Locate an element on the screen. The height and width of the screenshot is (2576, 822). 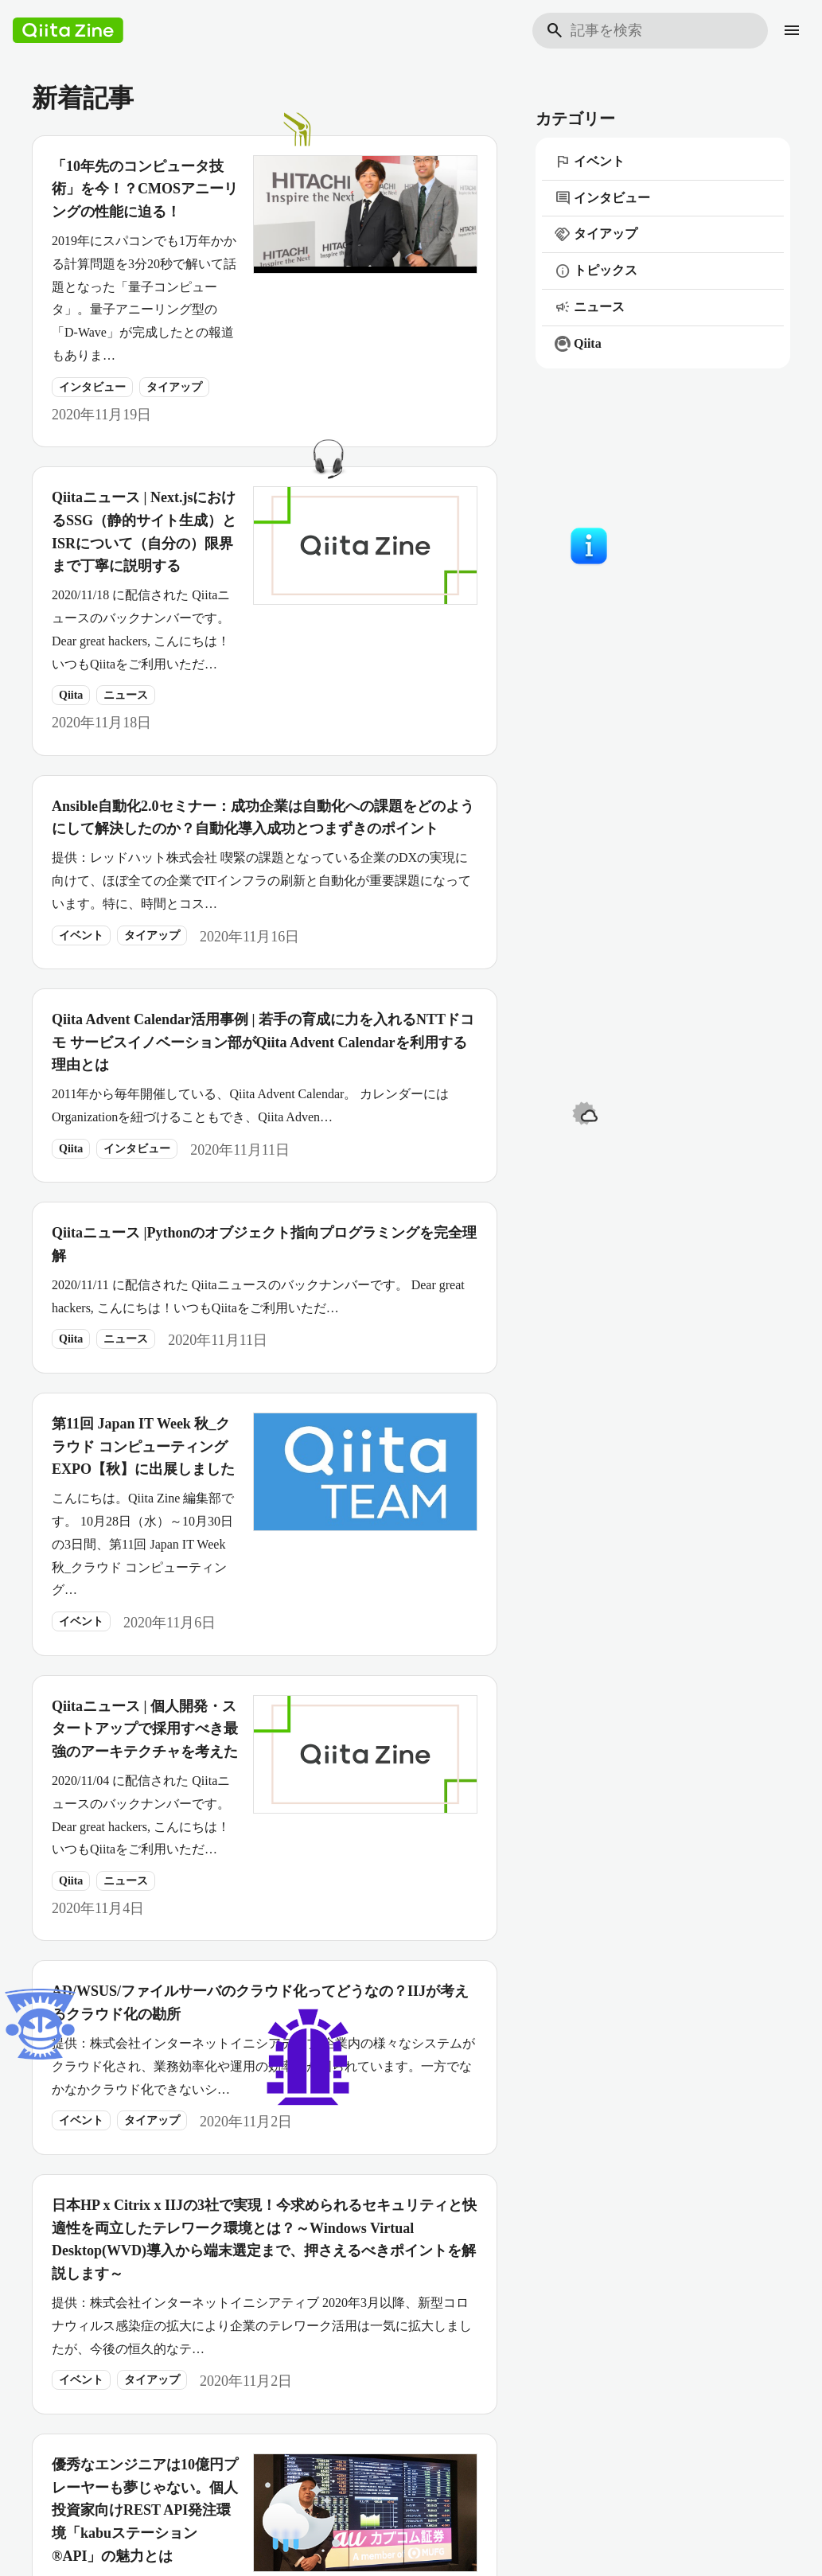
view knee or leg injury details is located at coordinates (300, 129).